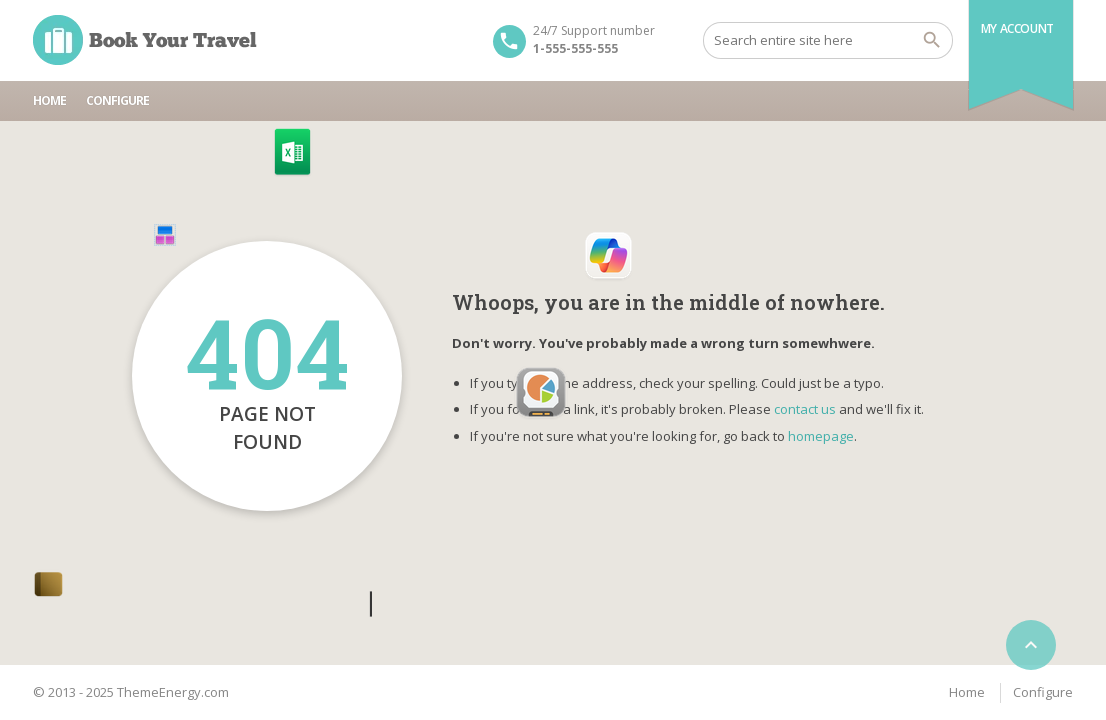 The height and width of the screenshot is (720, 1106). I want to click on open disk usage analyzer, so click(541, 393).